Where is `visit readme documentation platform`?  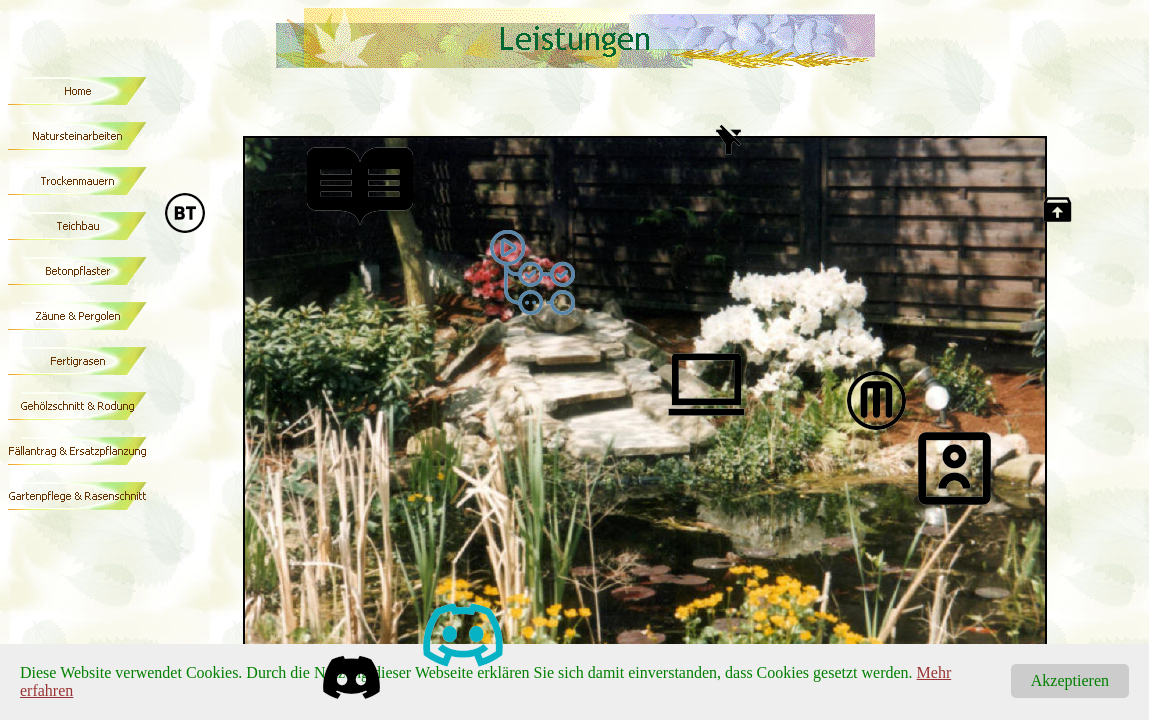 visit readme documentation platform is located at coordinates (360, 186).